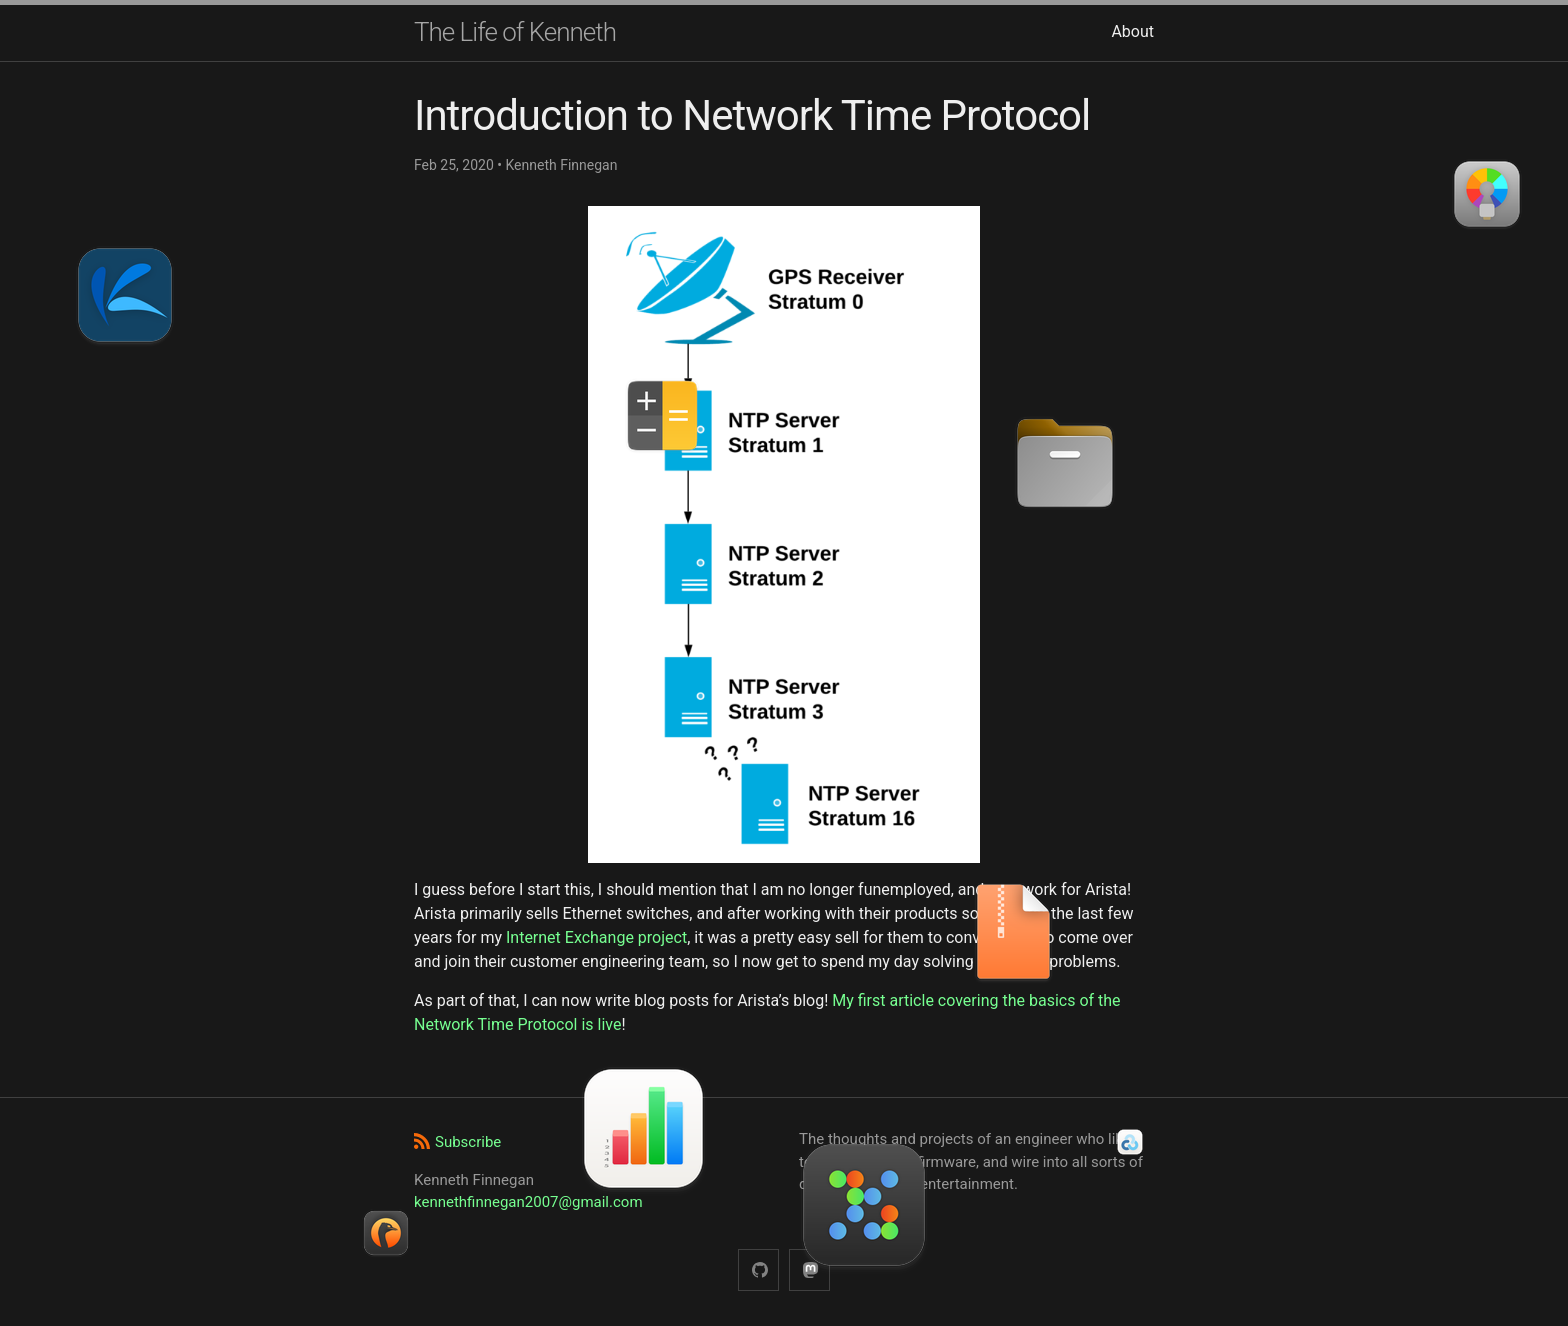 This screenshot has height=1326, width=1568. I want to click on open the calculator app, so click(662, 415).